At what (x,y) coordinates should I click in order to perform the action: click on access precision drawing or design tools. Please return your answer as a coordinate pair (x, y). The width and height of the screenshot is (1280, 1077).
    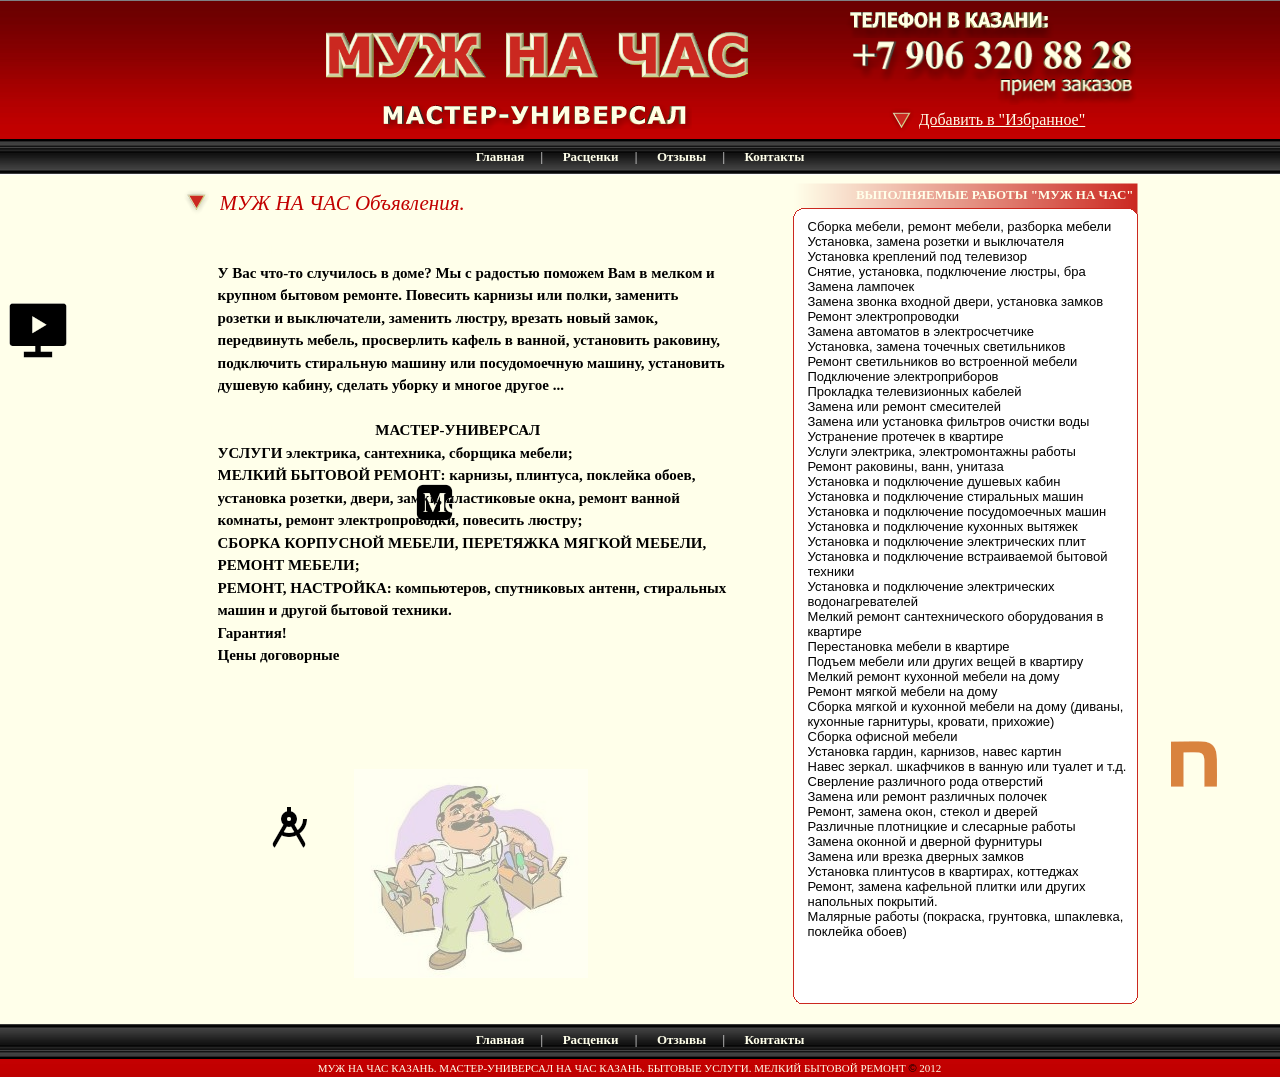
    Looking at the image, I should click on (289, 827).